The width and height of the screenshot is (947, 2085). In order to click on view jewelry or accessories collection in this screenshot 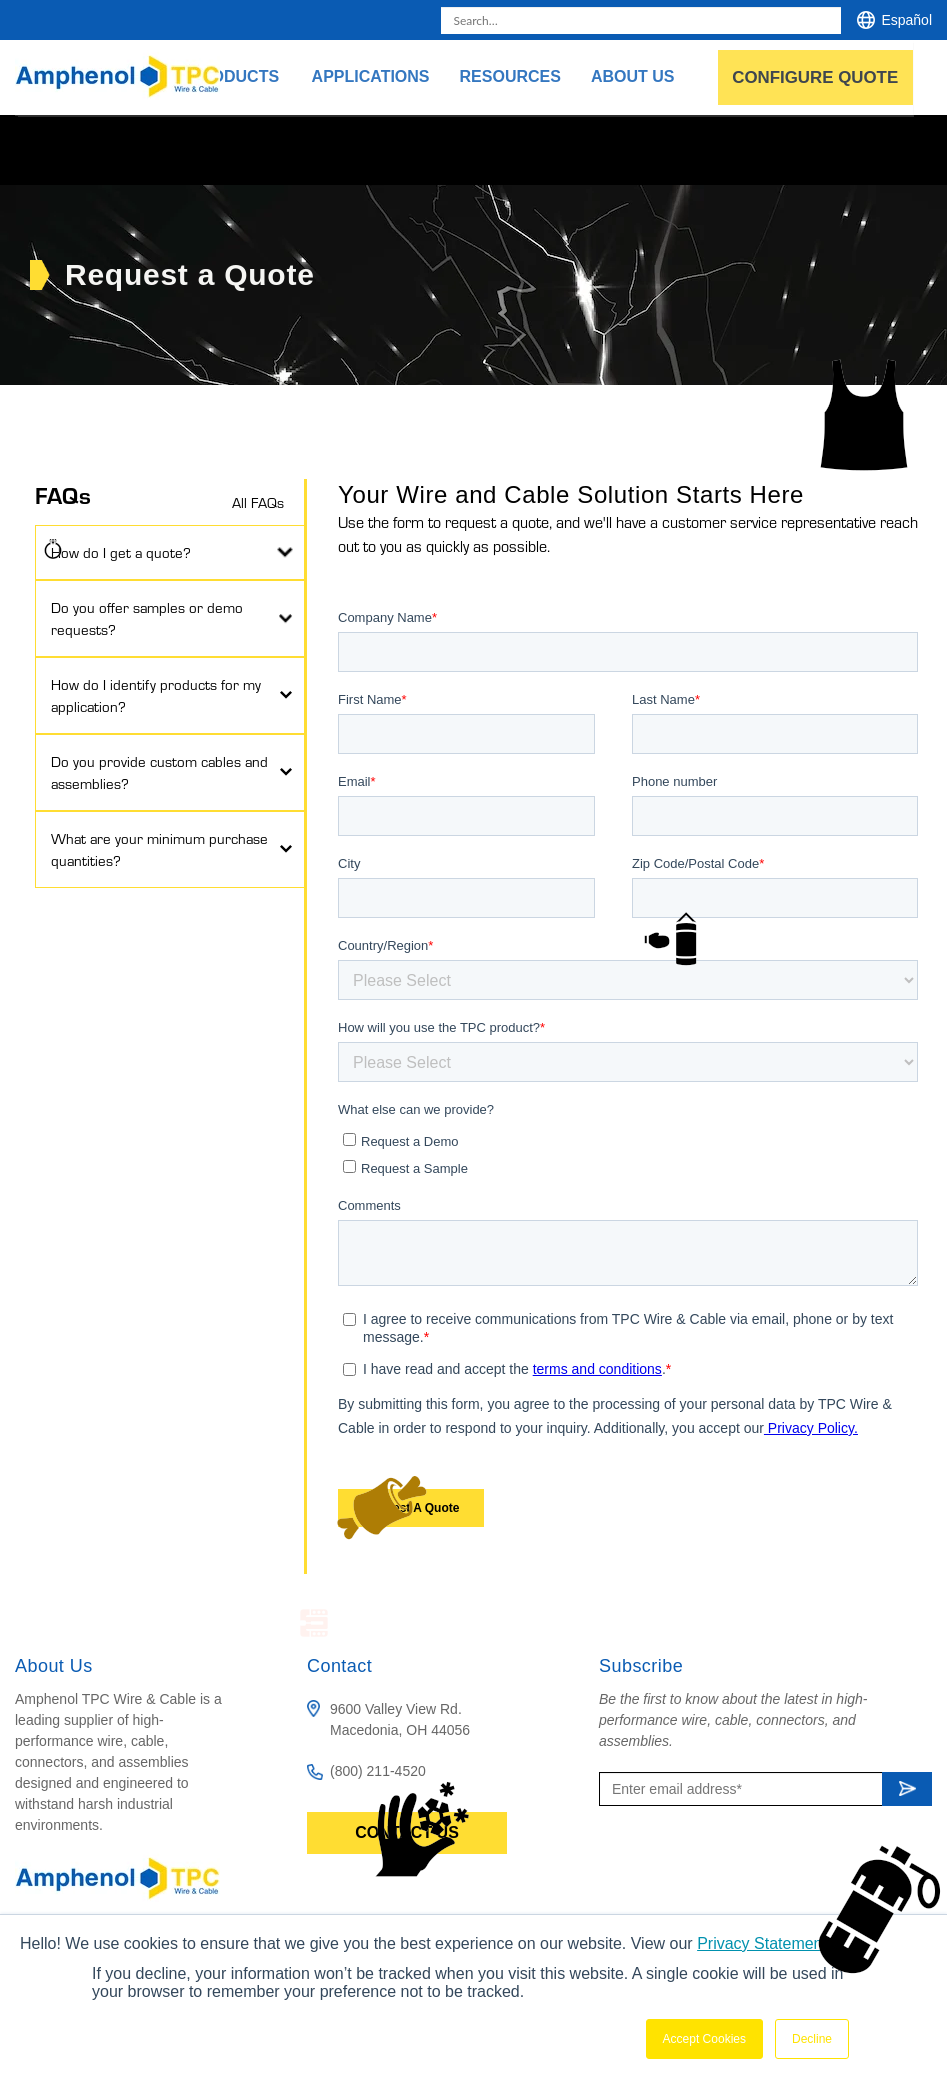, I will do `click(53, 549)`.